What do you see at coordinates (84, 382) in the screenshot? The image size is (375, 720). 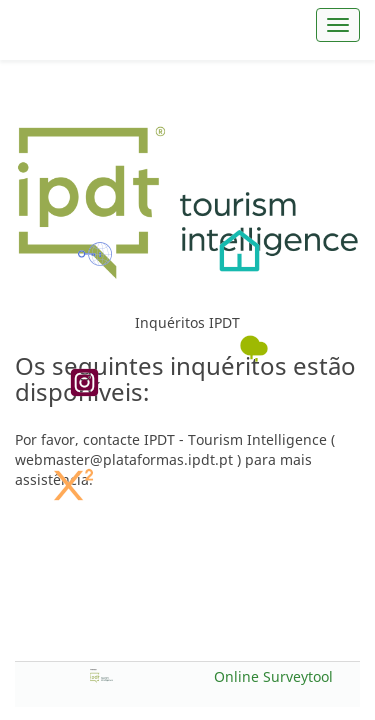 I see `open Instagram app` at bounding box center [84, 382].